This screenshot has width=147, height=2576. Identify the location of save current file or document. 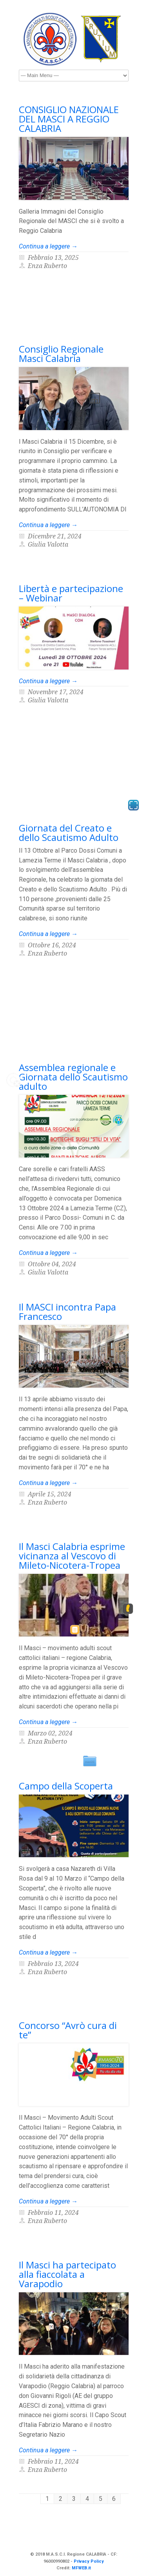
(94, 398).